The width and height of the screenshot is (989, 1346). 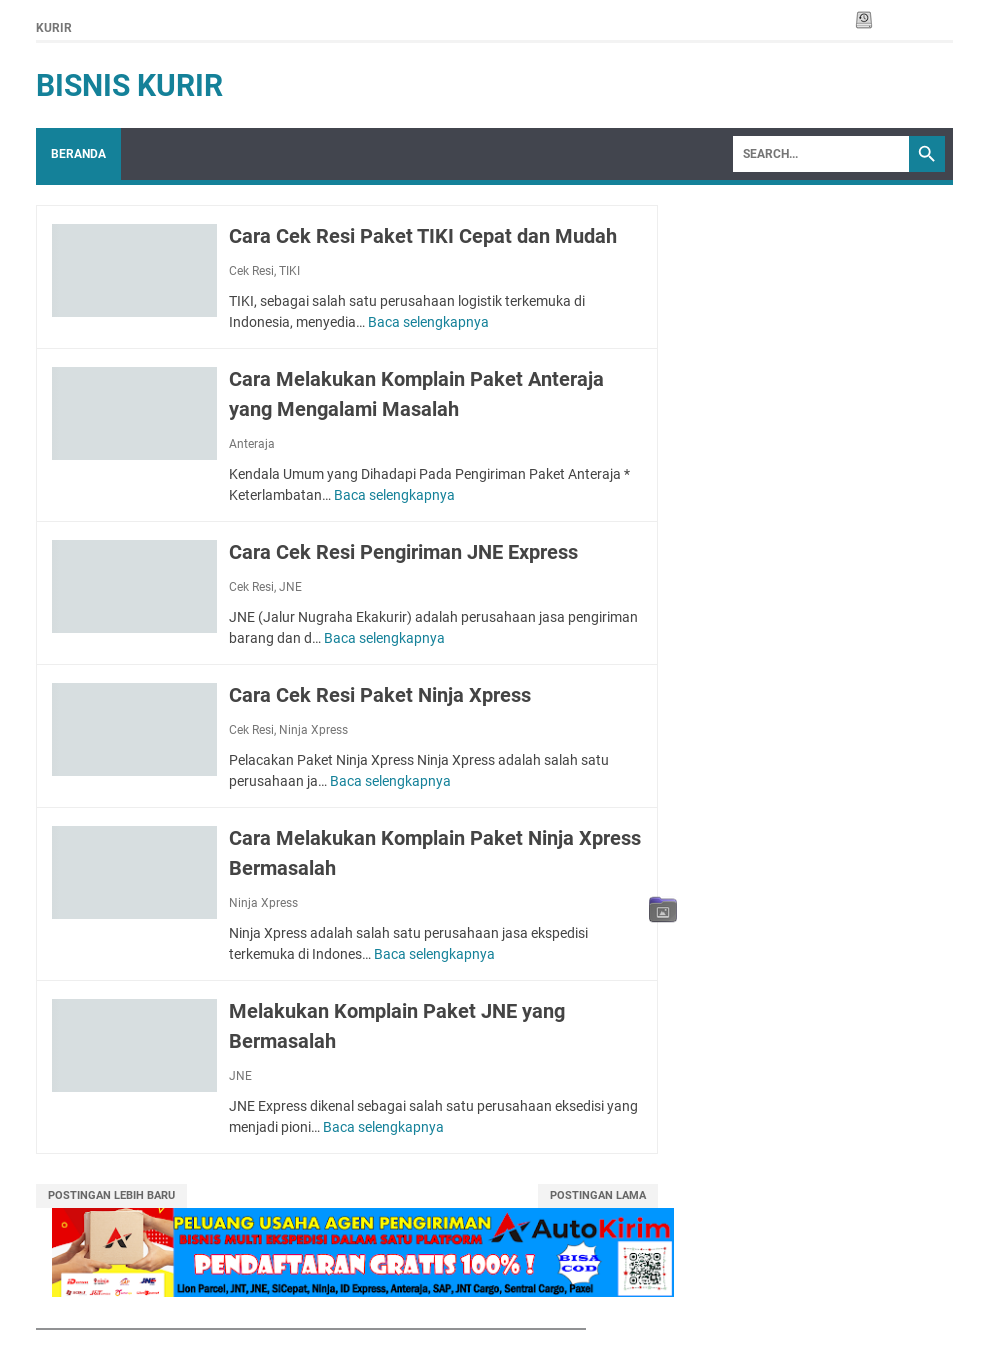 What do you see at coordinates (864, 20) in the screenshot?
I see `access time machine backups` at bounding box center [864, 20].